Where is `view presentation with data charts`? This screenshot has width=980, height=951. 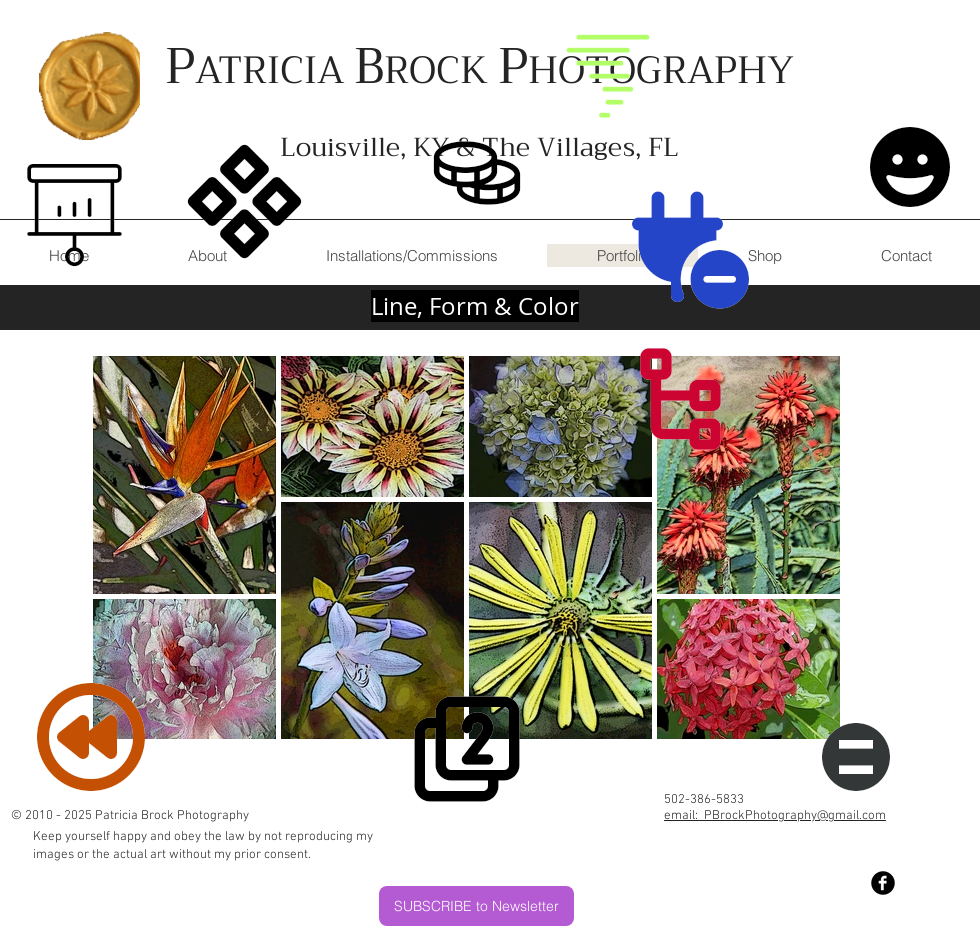
view presentation with data charts is located at coordinates (74, 207).